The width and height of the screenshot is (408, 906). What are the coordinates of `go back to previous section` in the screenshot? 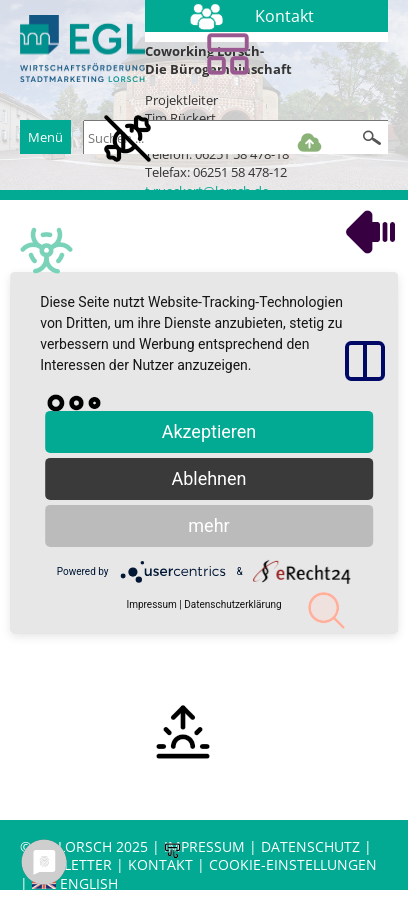 It's located at (370, 232).